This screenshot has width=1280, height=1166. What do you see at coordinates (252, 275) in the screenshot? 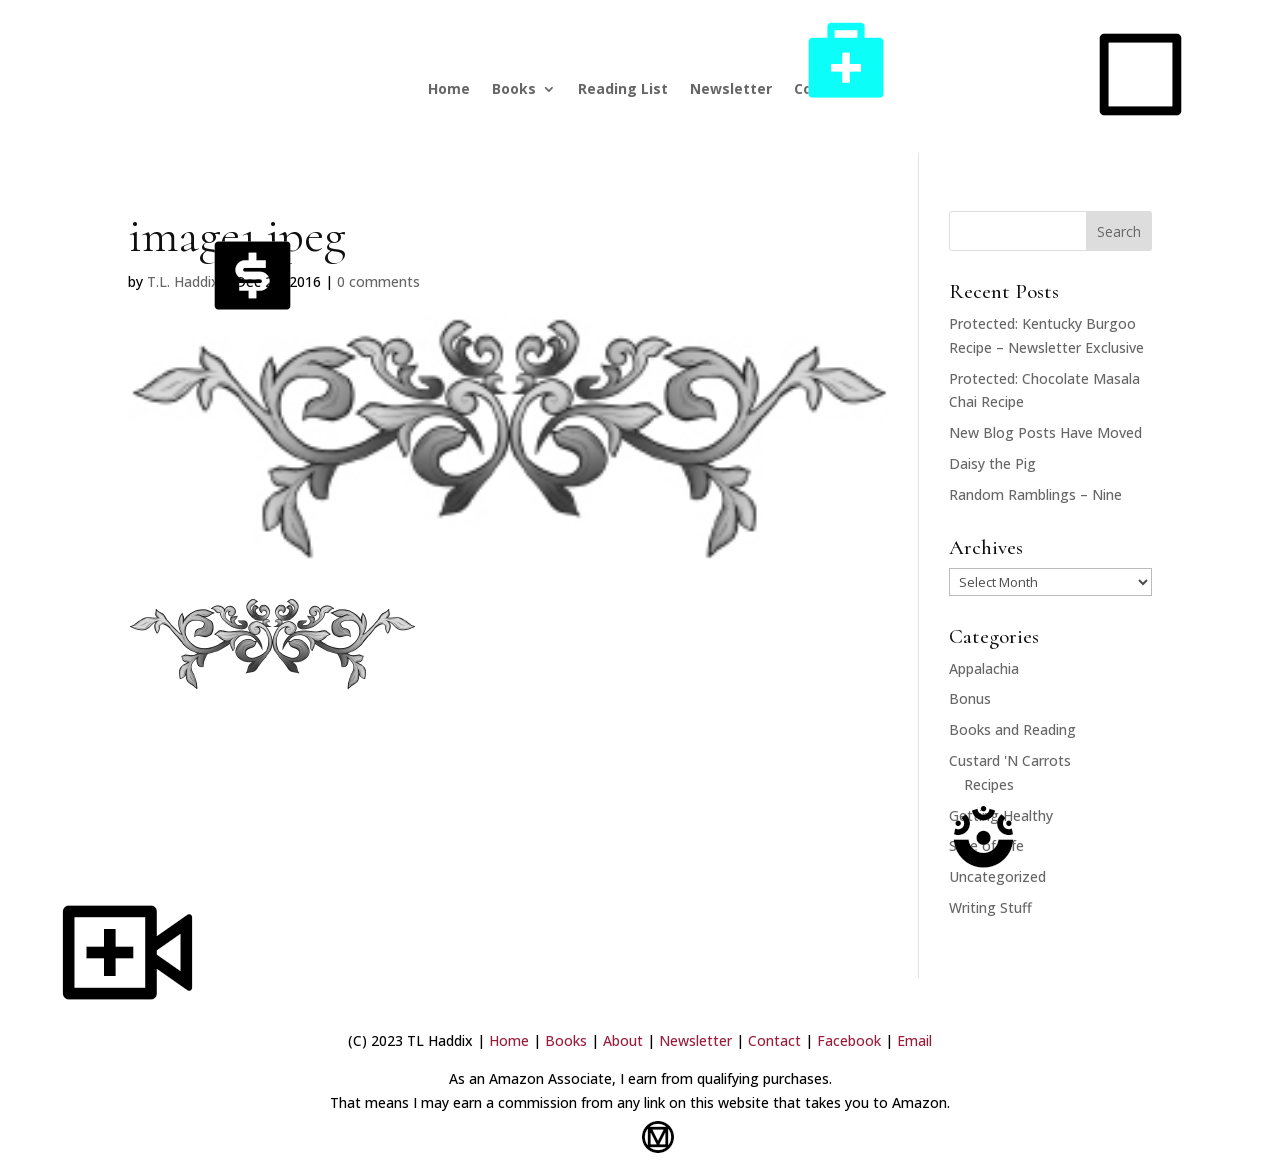
I see `access financial or payment settings` at bounding box center [252, 275].